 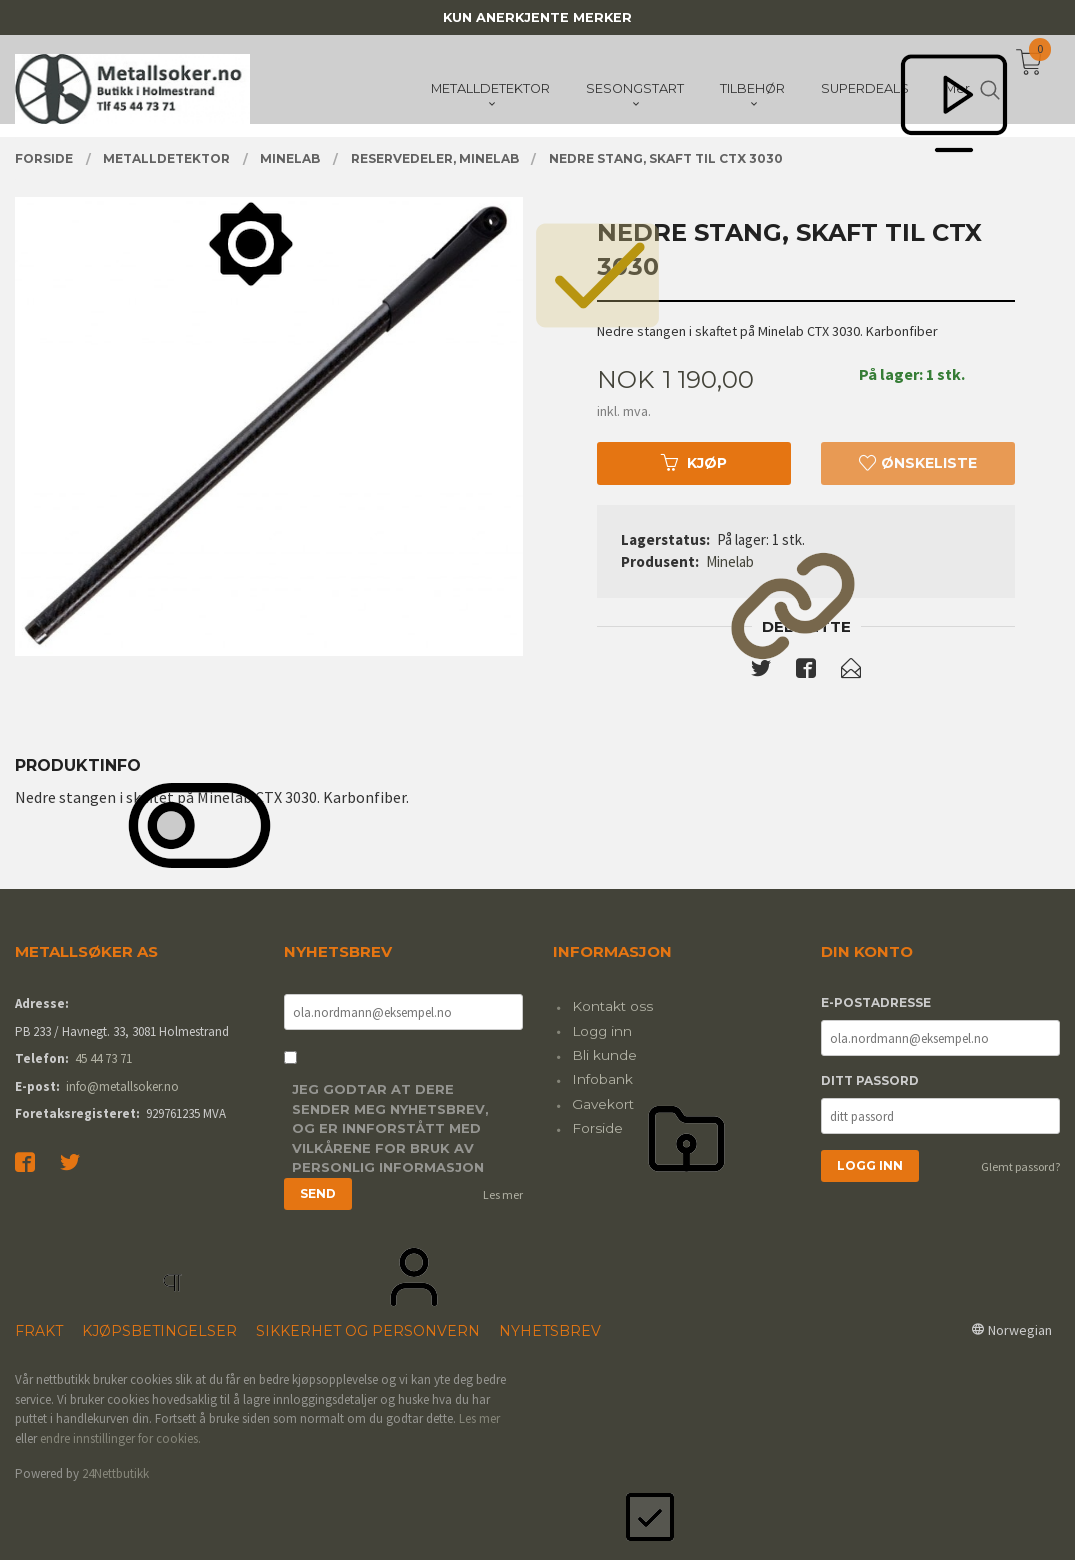 What do you see at coordinates (173, 1283) in the screenshot?
I see `toggle paragraph formatting` at bounding box center [173, 1283].